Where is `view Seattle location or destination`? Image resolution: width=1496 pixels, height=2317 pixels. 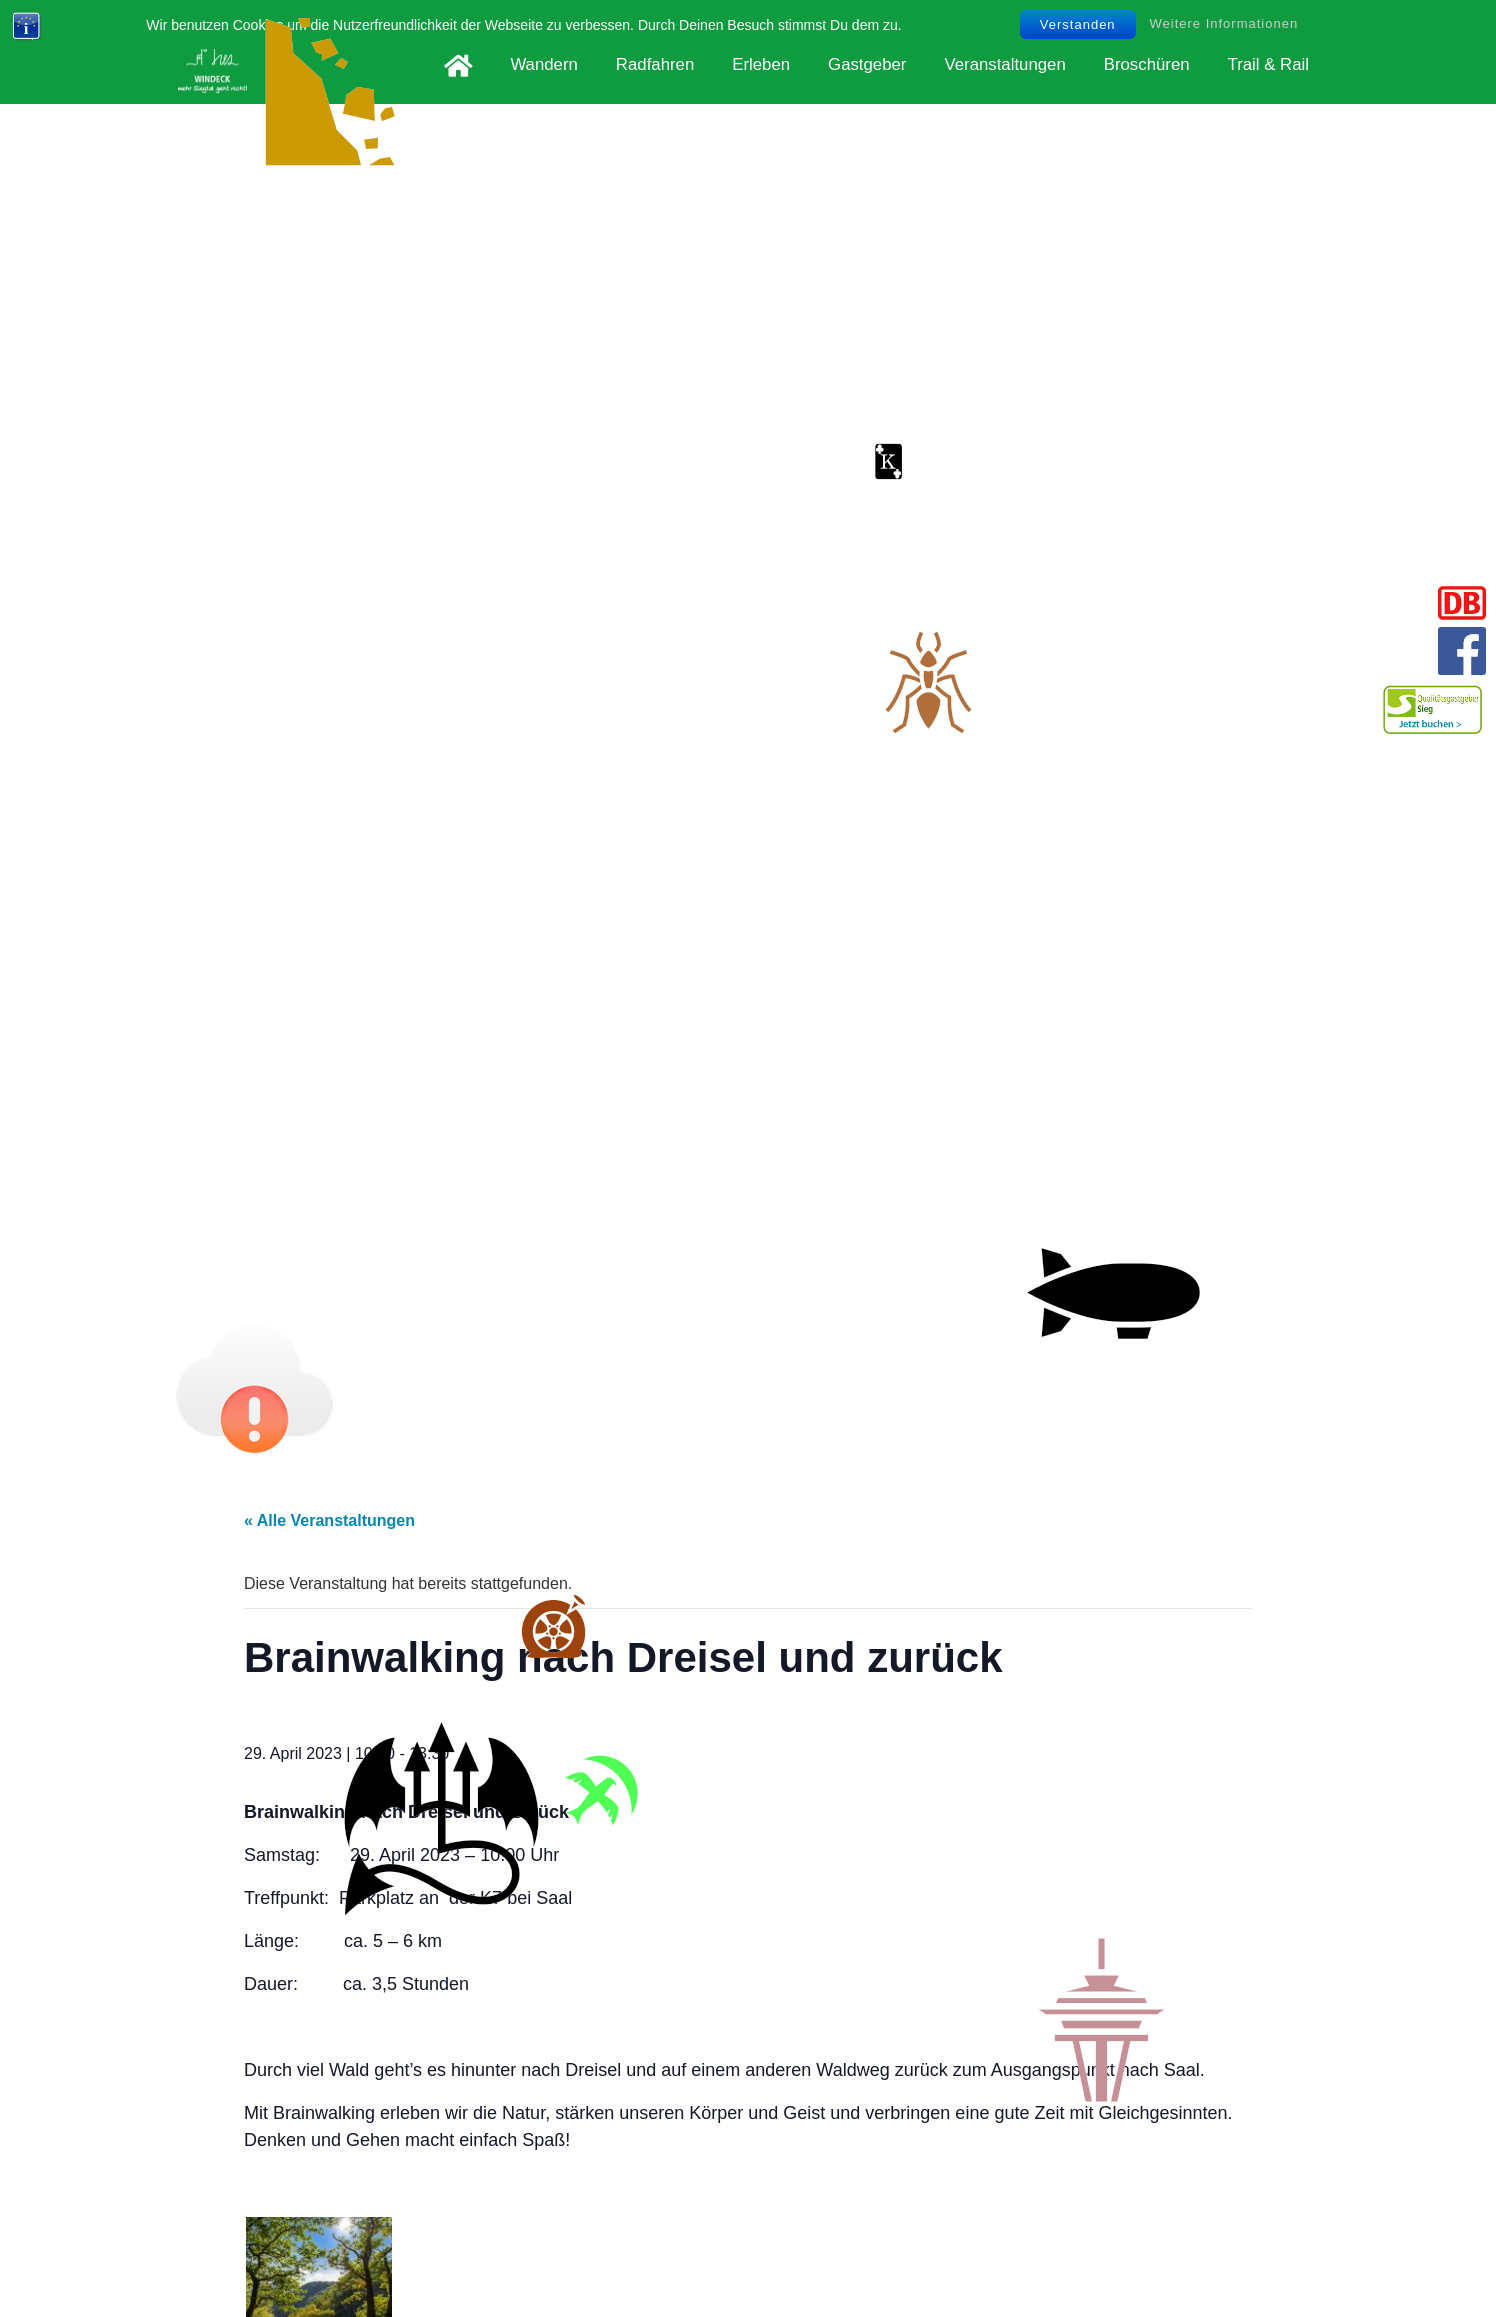
view Seattle location or destination is located at coordinates (1101, 2017).